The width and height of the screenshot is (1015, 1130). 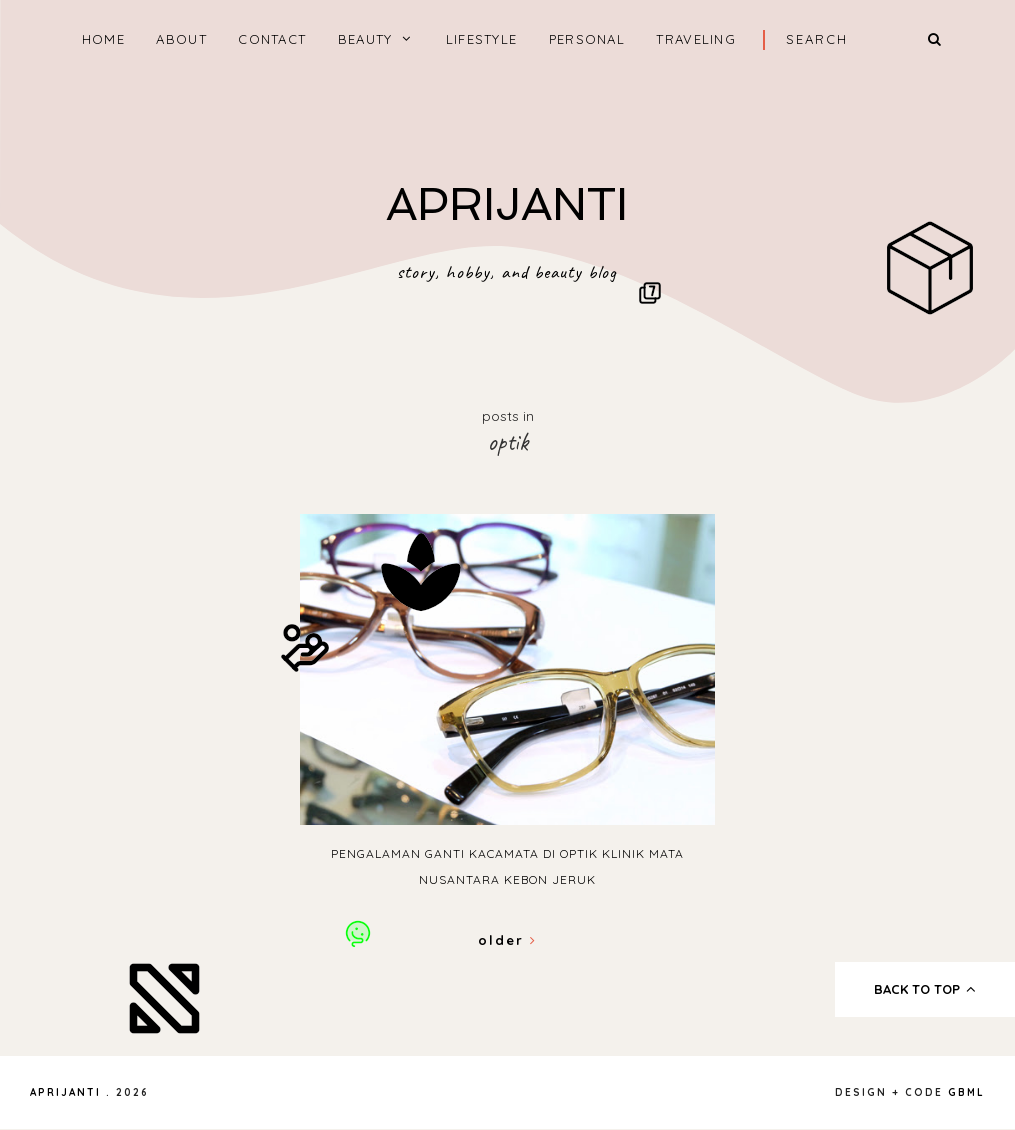 I want to click on view item 7 in a collection or stack, so click(x=650, y=293).